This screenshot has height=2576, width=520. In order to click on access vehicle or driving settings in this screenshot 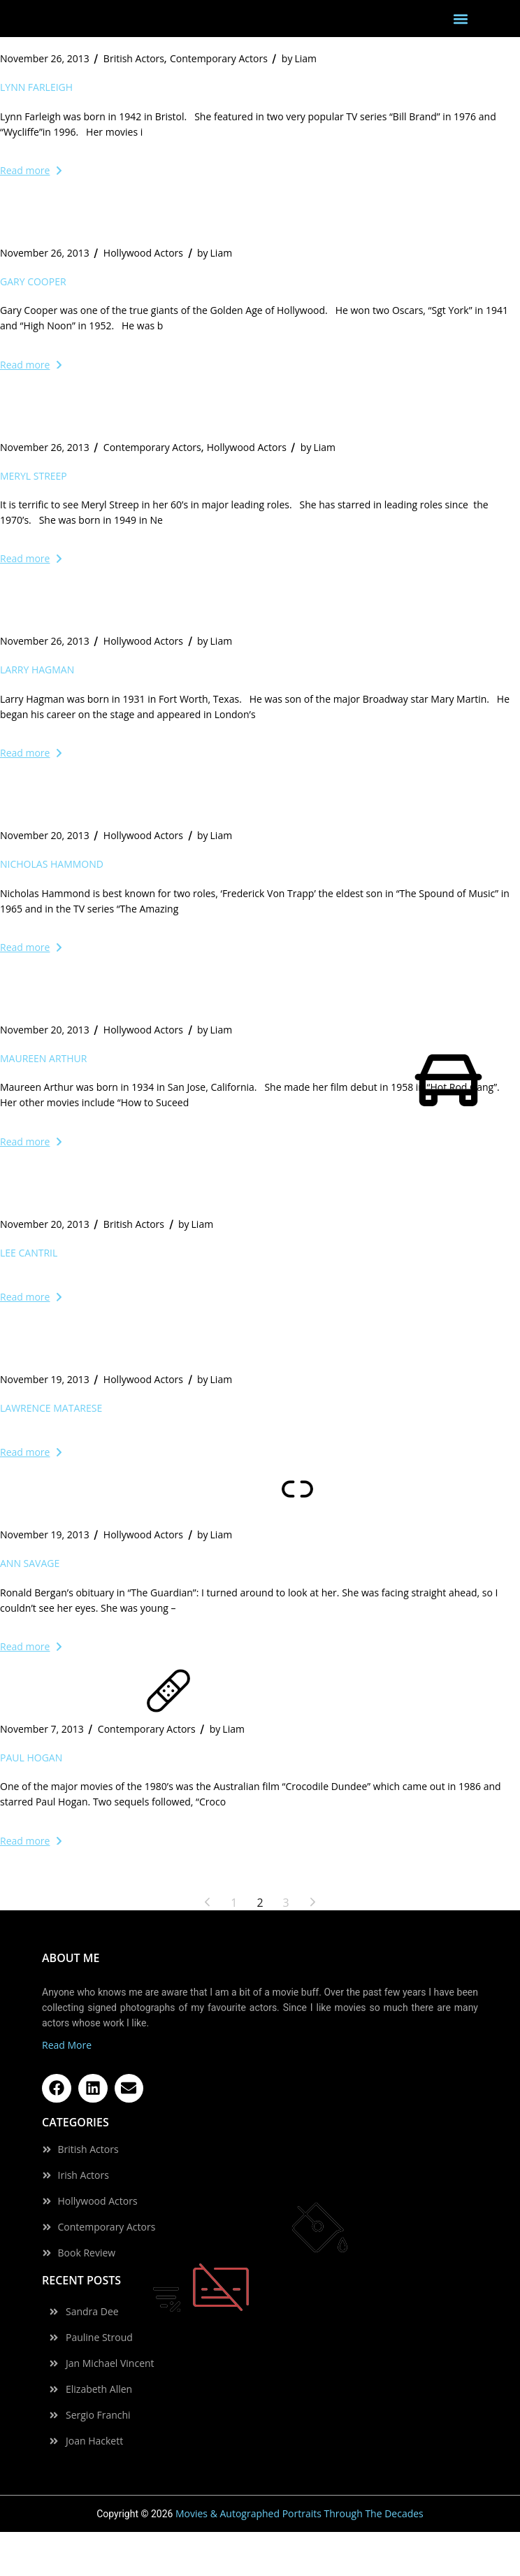, I will do `click(448, 1081)`.